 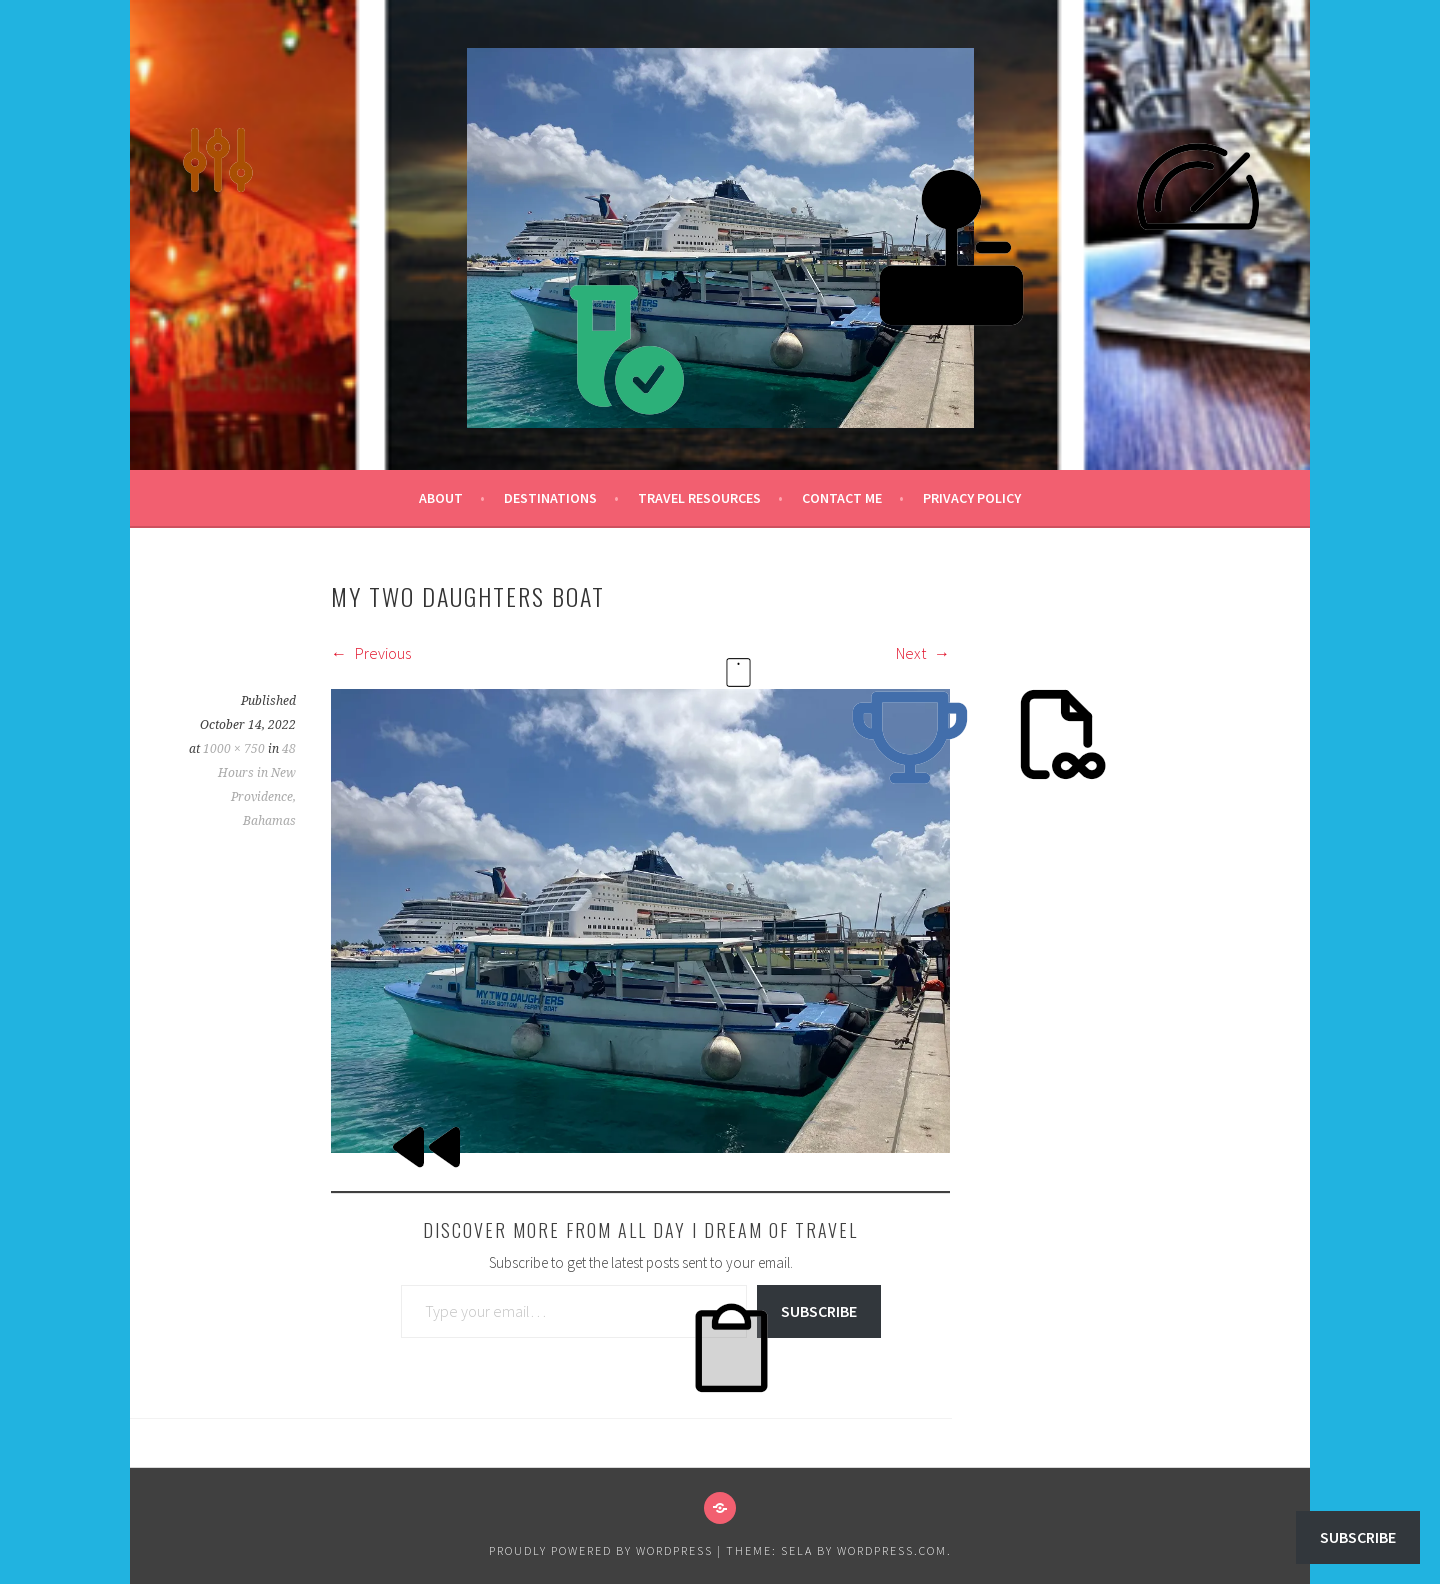 What do you see at coordinates (910, 734) in the screenshot?
I see `view achievements or awards` at bounding box center [910, 734].